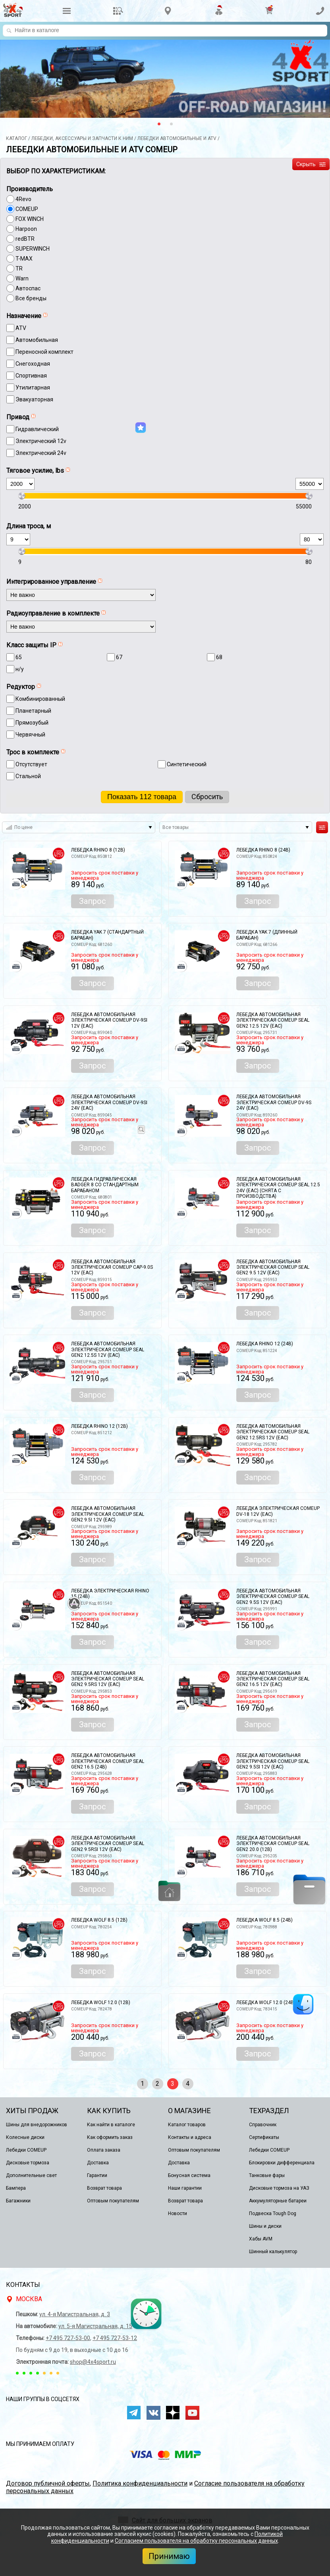 Image resolution: width=330 pixels, height=2576 pixels. I want to click on open the software updater application, so click(74, 1604).